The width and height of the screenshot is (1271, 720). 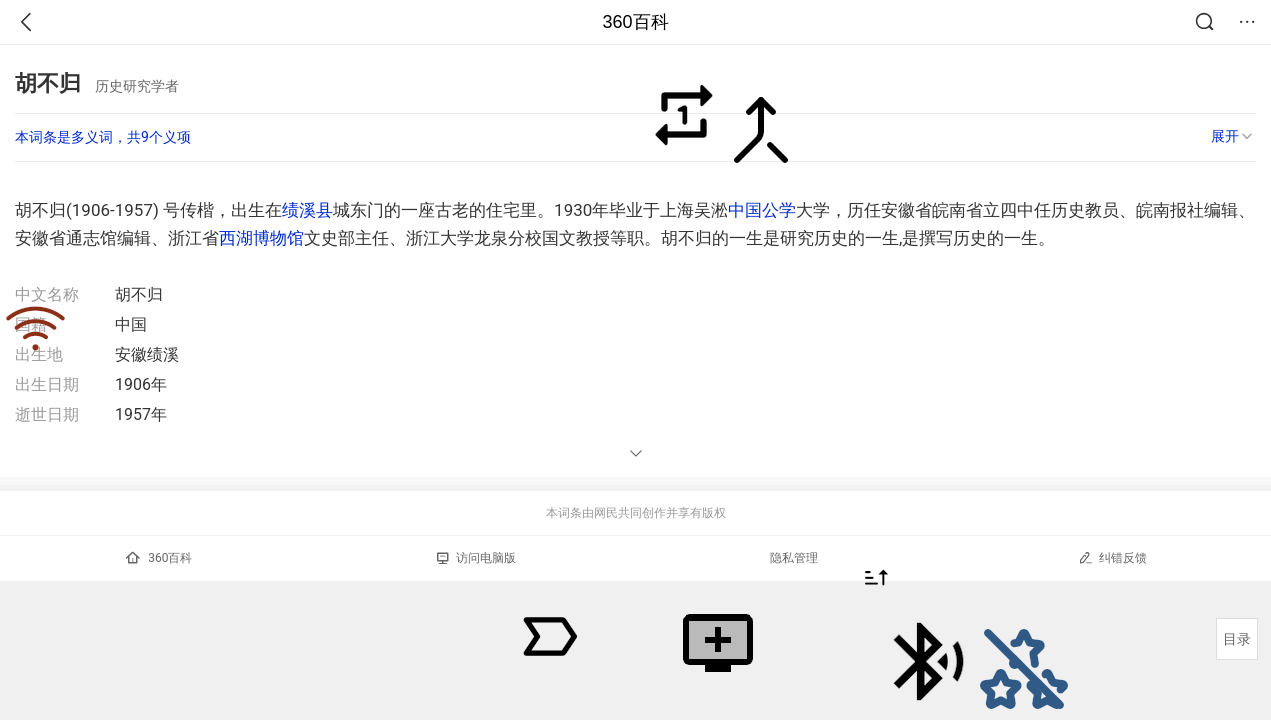 What do you see at coordinates (928, 661) in the screenshot?
I see `bluetooth audio is currently active` at bounding box center [928, 661].